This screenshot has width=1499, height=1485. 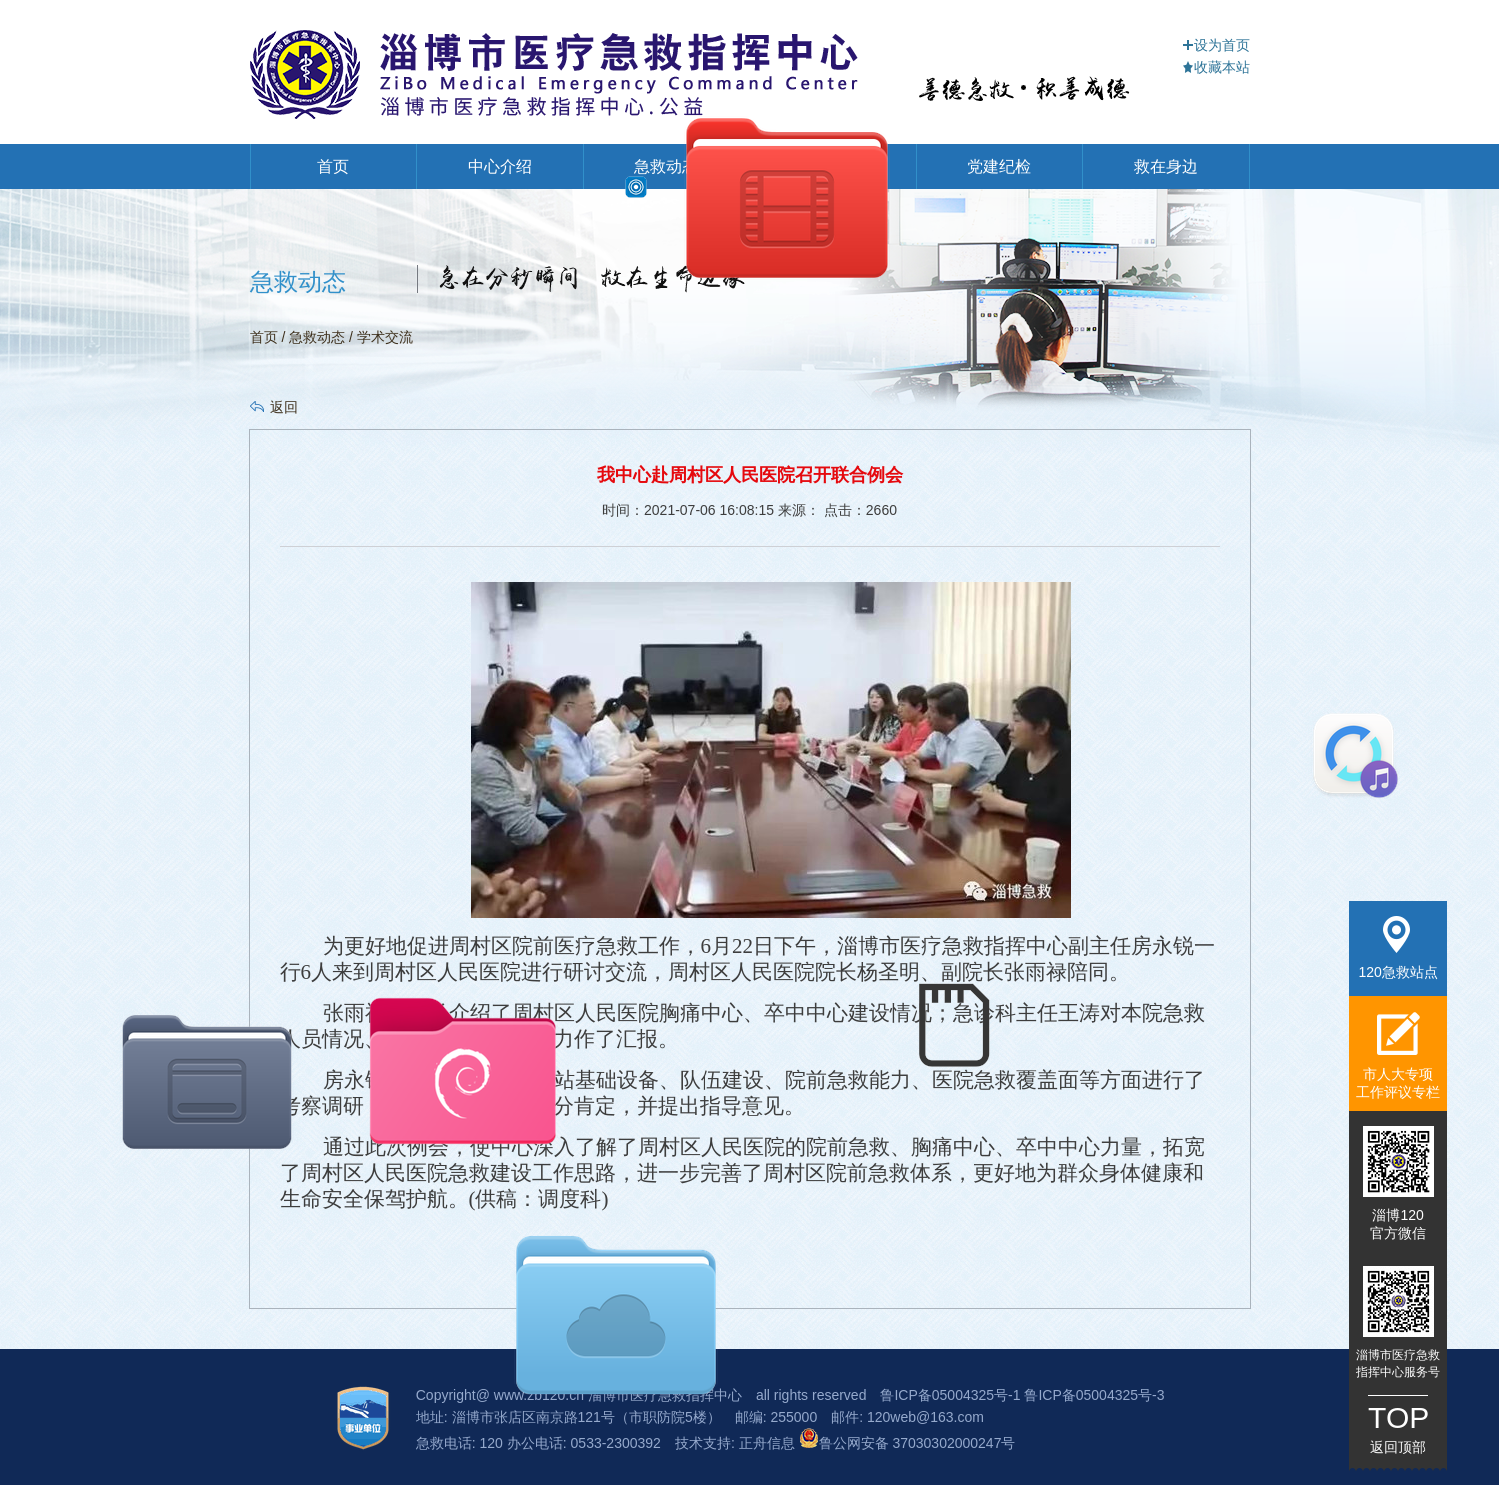 I want to click on open your videos folder, so click(x=787, y=198).